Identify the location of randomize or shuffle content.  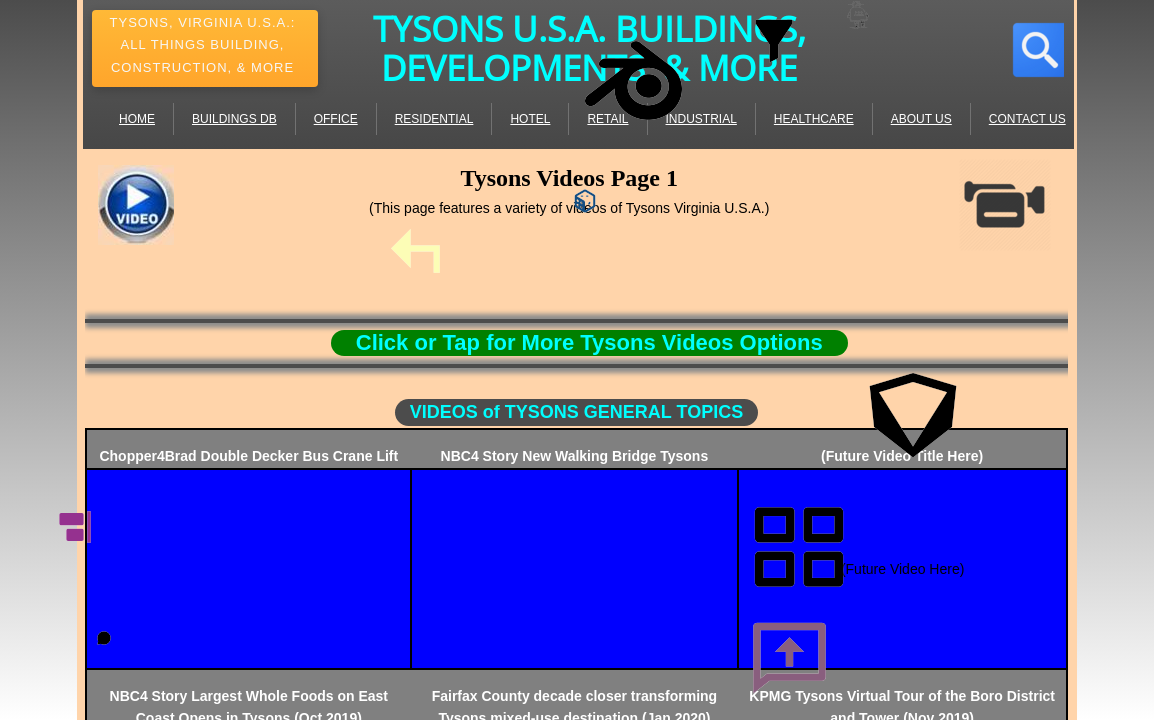
(585, 201).